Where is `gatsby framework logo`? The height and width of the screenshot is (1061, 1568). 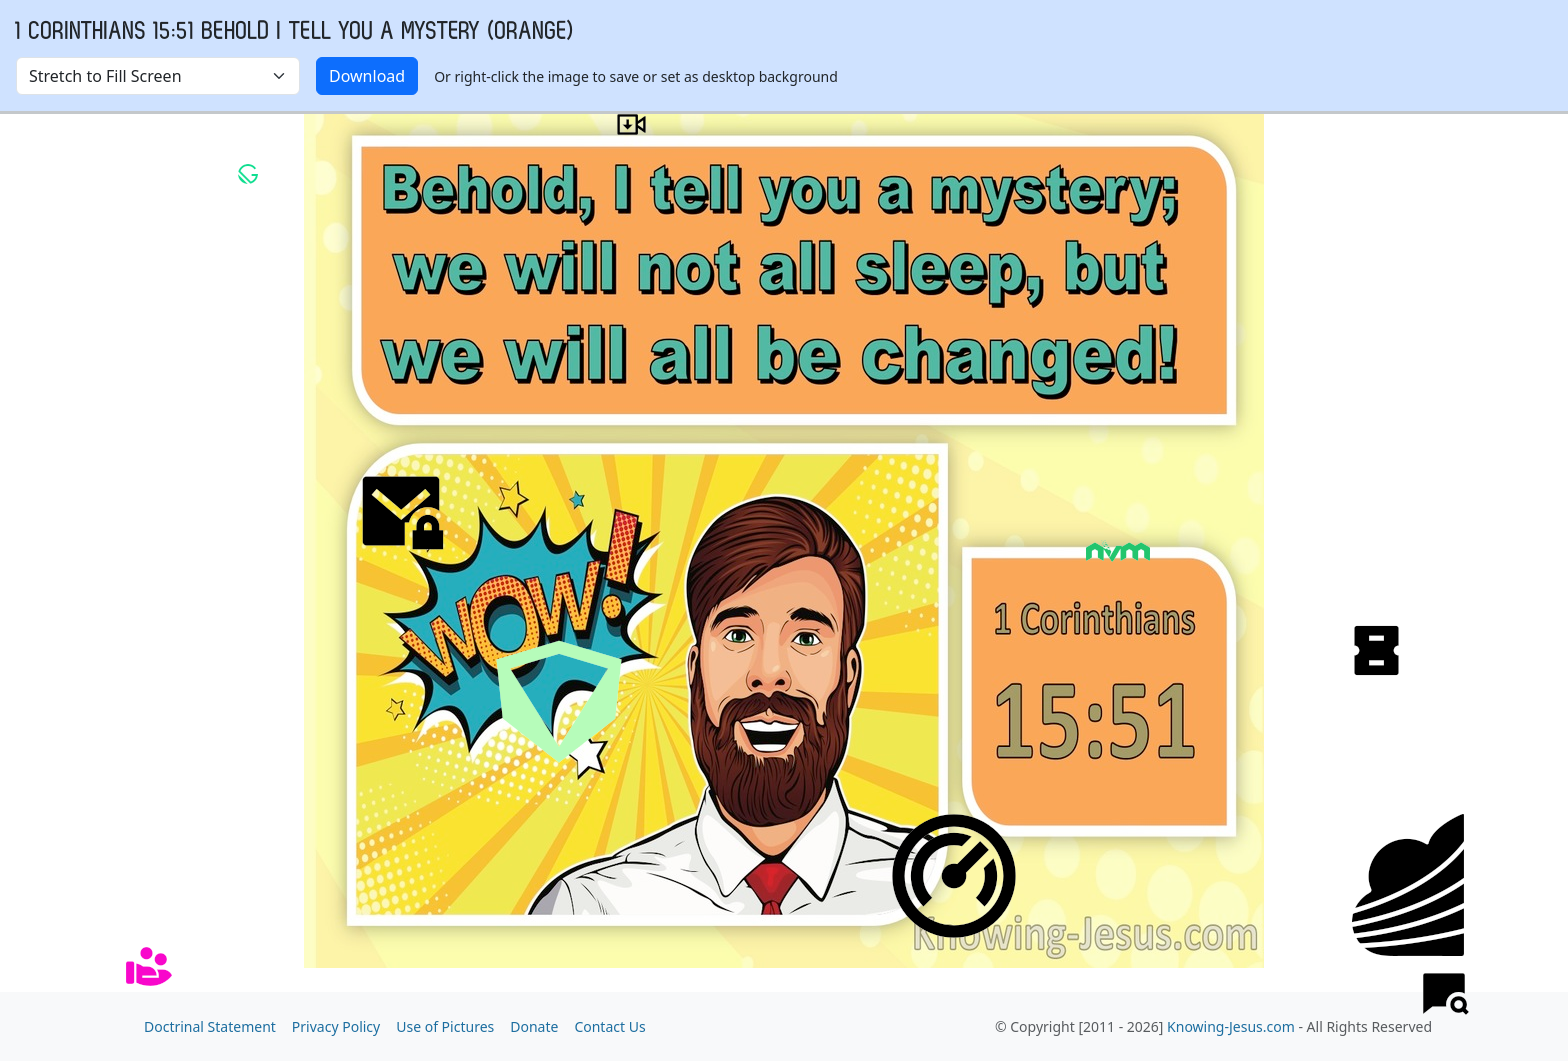 gatsby framework logo is located at coordinates (248, 174).